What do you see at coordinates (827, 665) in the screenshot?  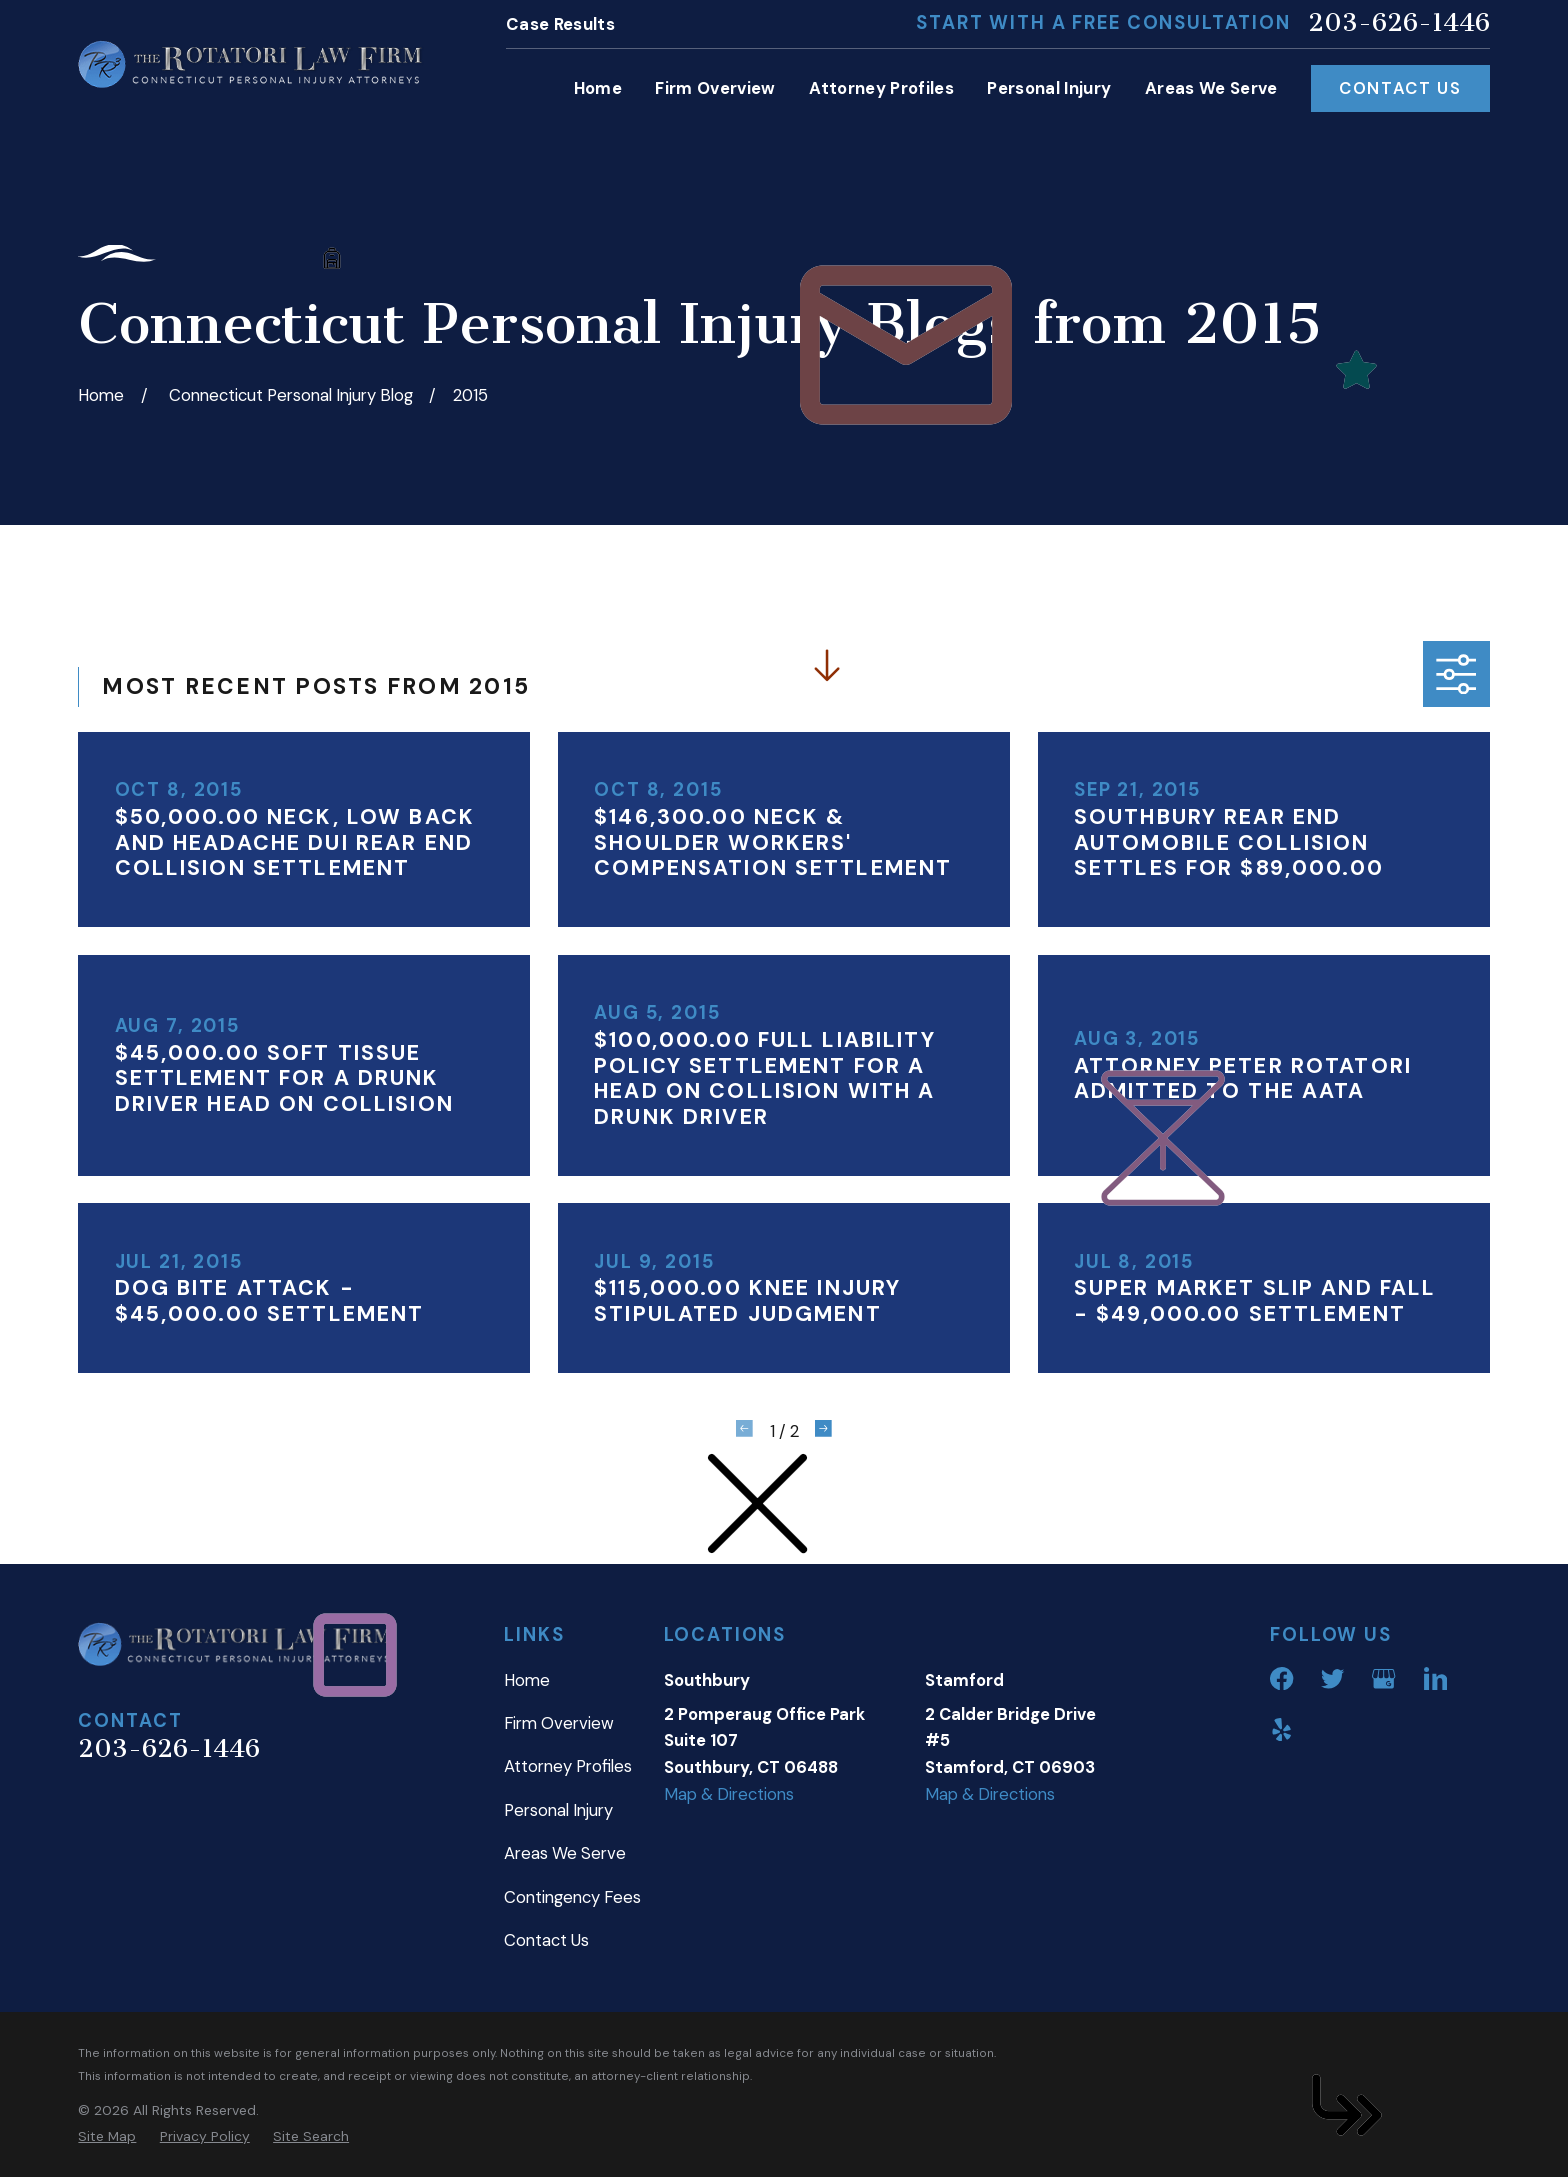 I see `scroll down or view more content` at bounding box center [827, 665].